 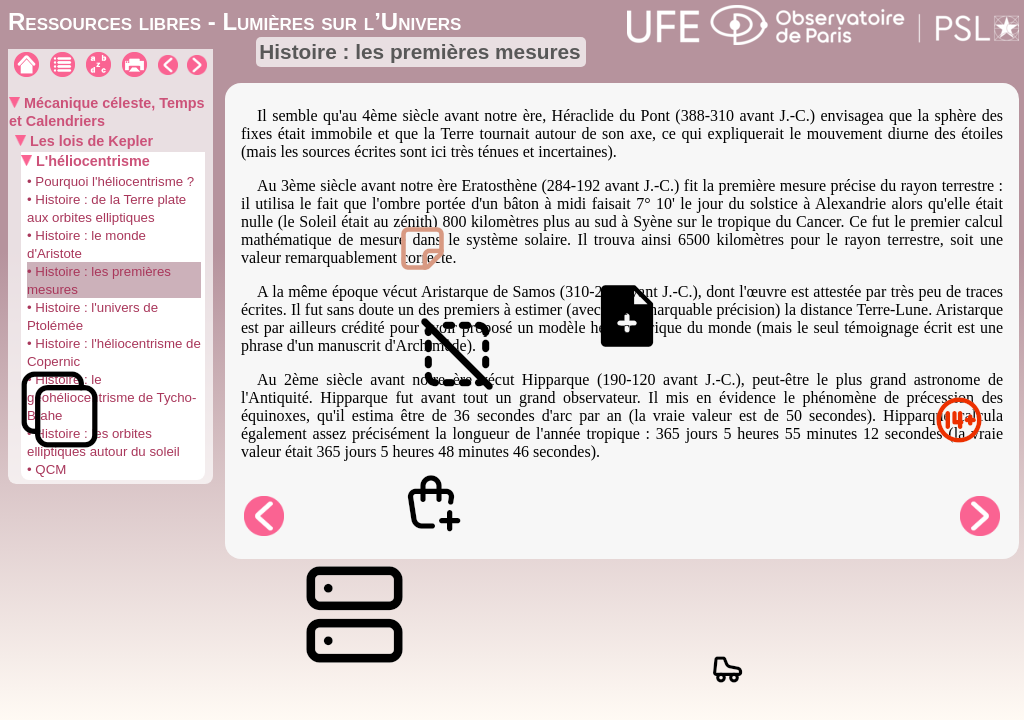 I want to click on copy to clipboard, so click(x=59, y=409).